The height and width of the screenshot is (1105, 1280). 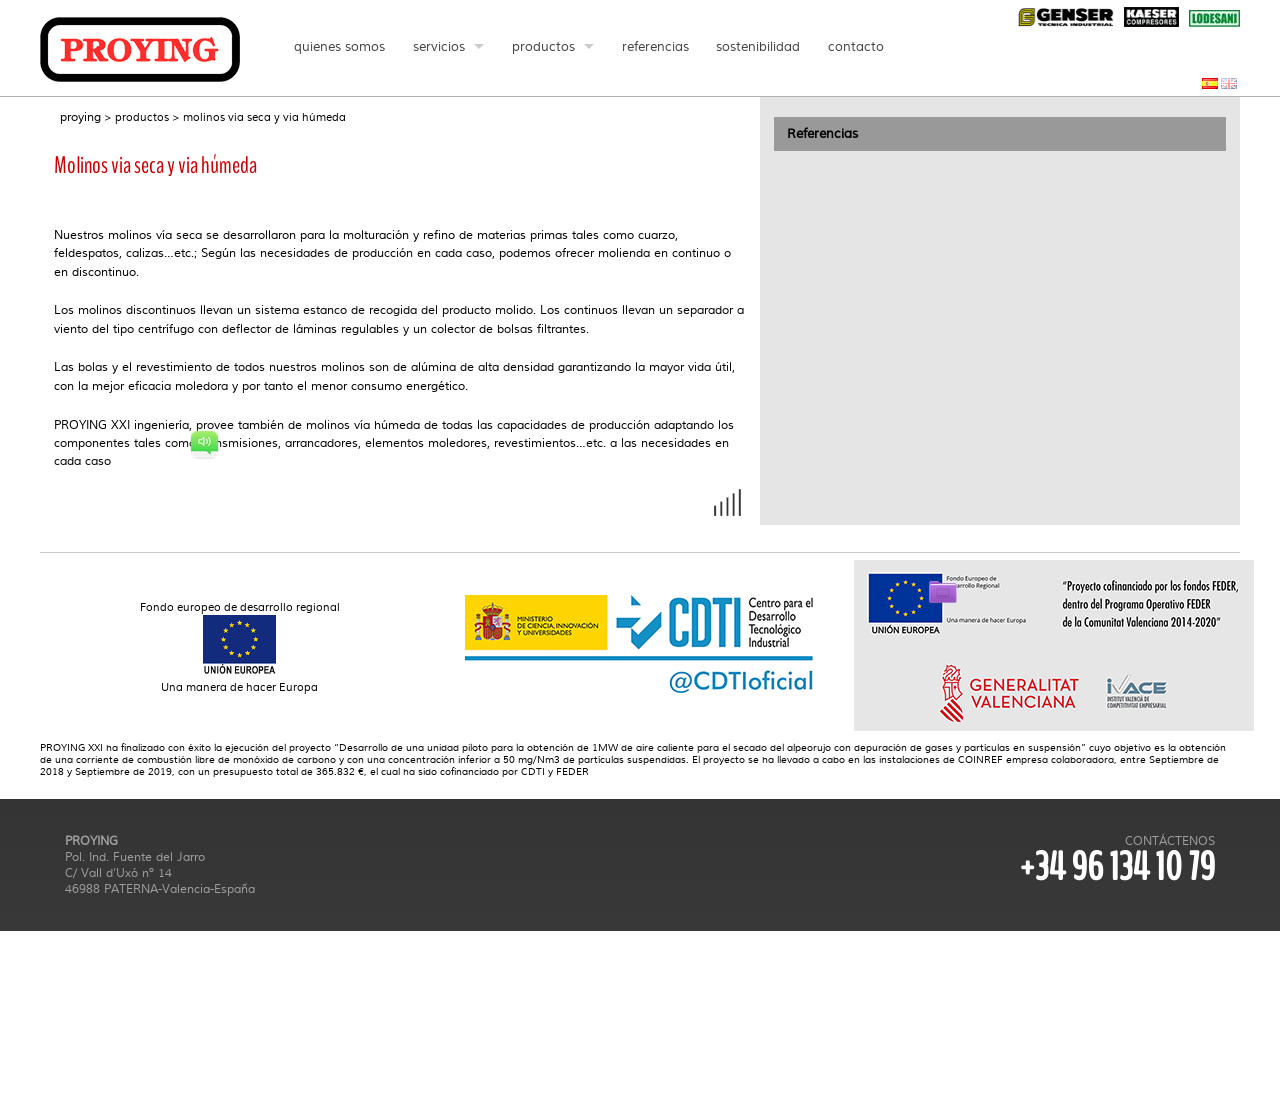 I want to click on mobile network signal strength indicator, so click(x=728, y=501).